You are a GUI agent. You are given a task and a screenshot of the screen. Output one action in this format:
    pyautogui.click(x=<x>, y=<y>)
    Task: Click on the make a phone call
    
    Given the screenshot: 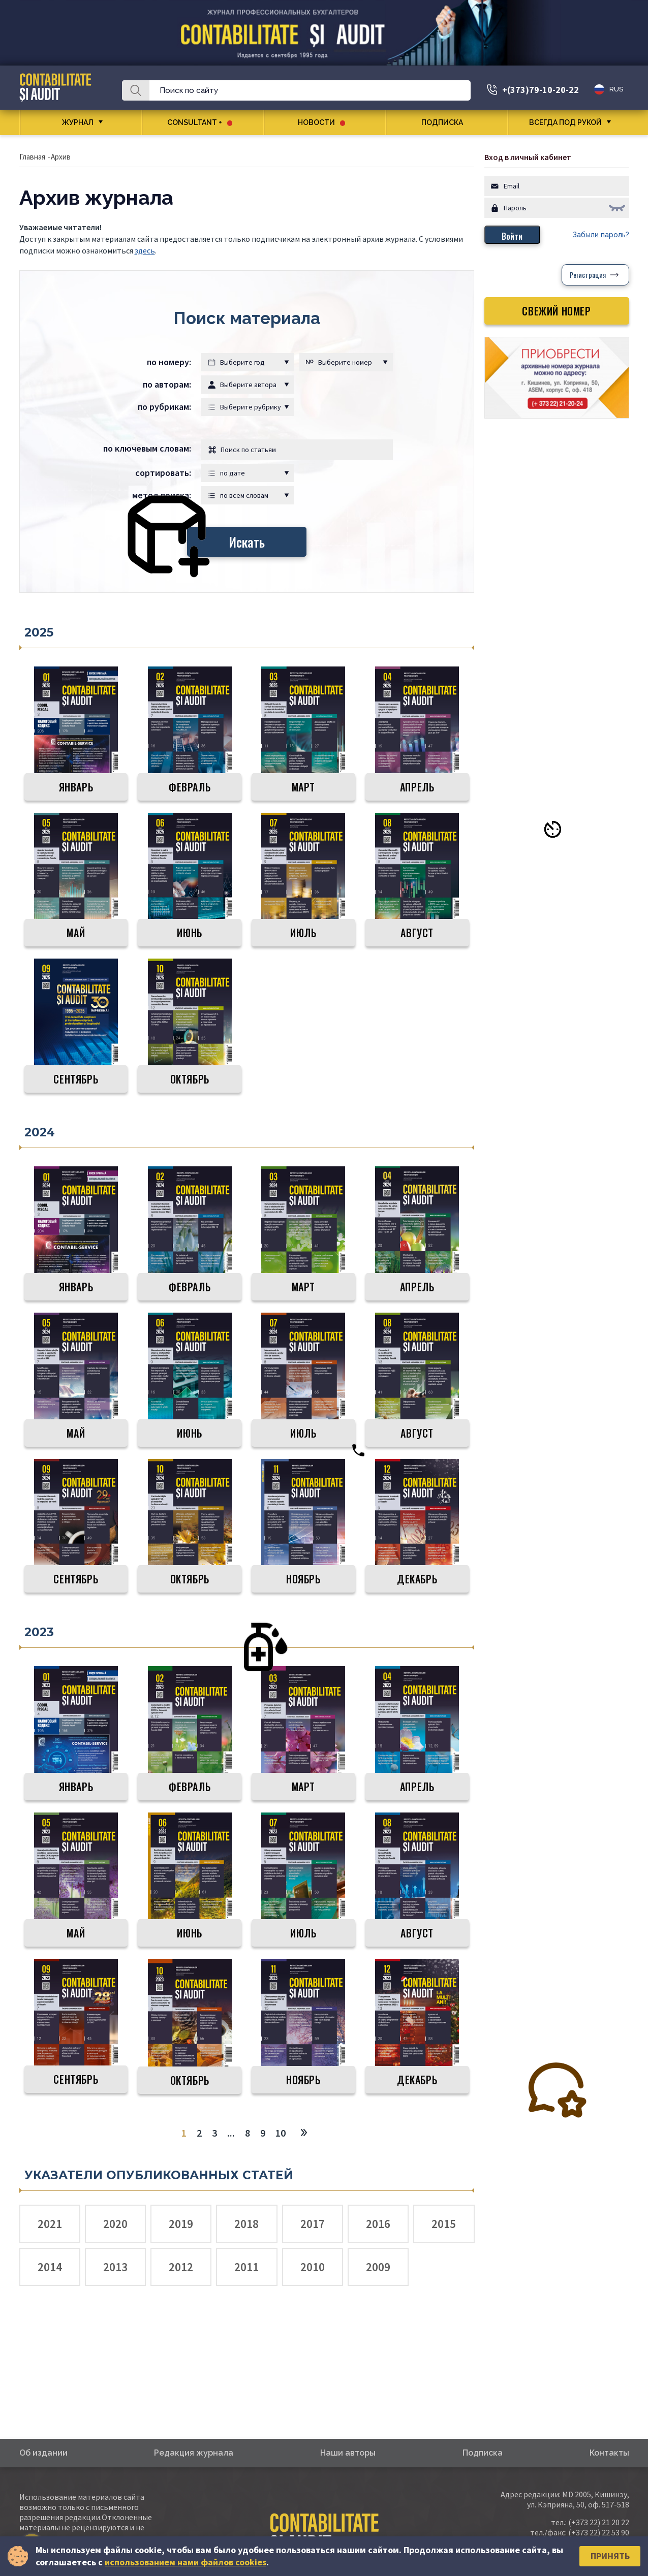 What is the action you would take?
    pyautogui.click(x=358, y=1450)
    